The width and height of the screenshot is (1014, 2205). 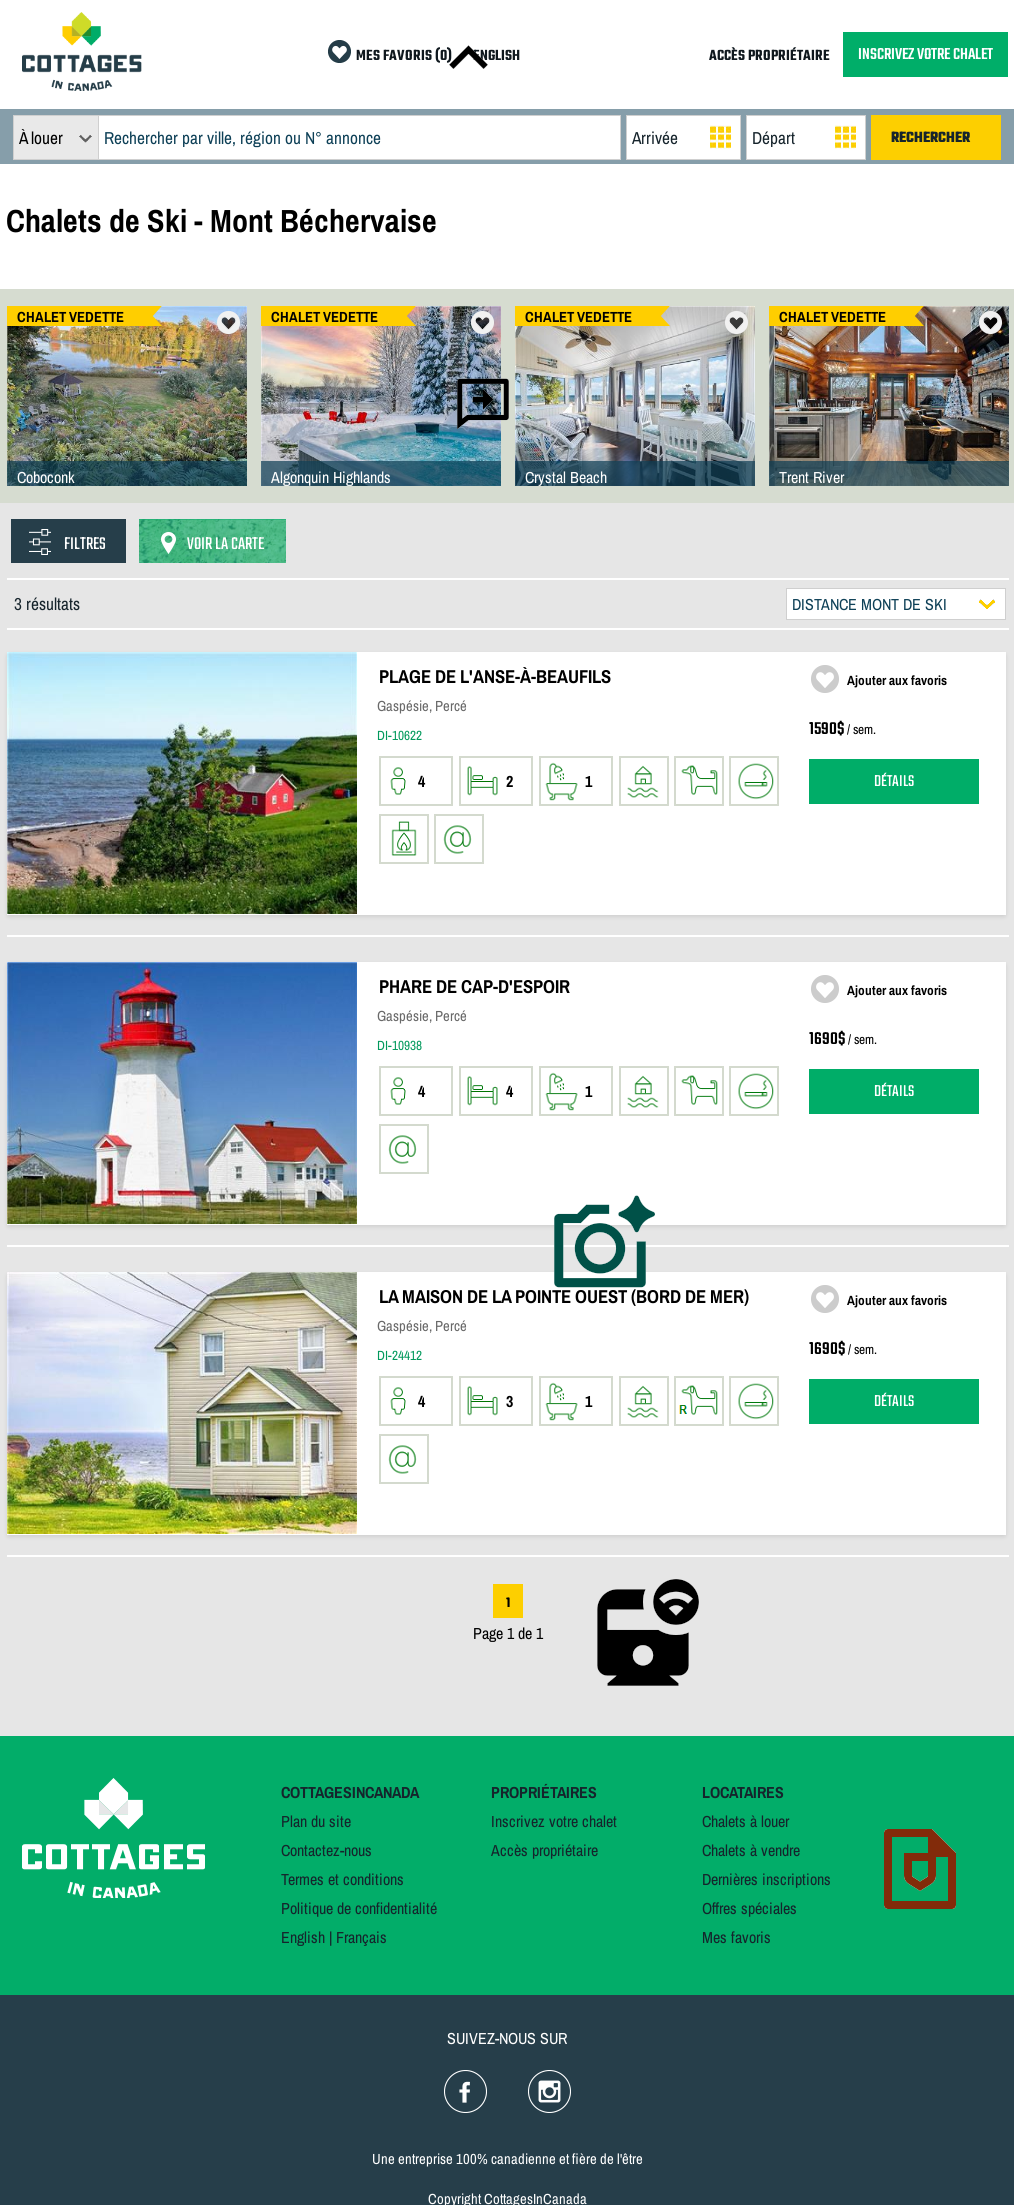 What do you see at coordinates (920, 1869) in the screenshot?
I see `view protected or secured document` at bounding box center [920, 1869].